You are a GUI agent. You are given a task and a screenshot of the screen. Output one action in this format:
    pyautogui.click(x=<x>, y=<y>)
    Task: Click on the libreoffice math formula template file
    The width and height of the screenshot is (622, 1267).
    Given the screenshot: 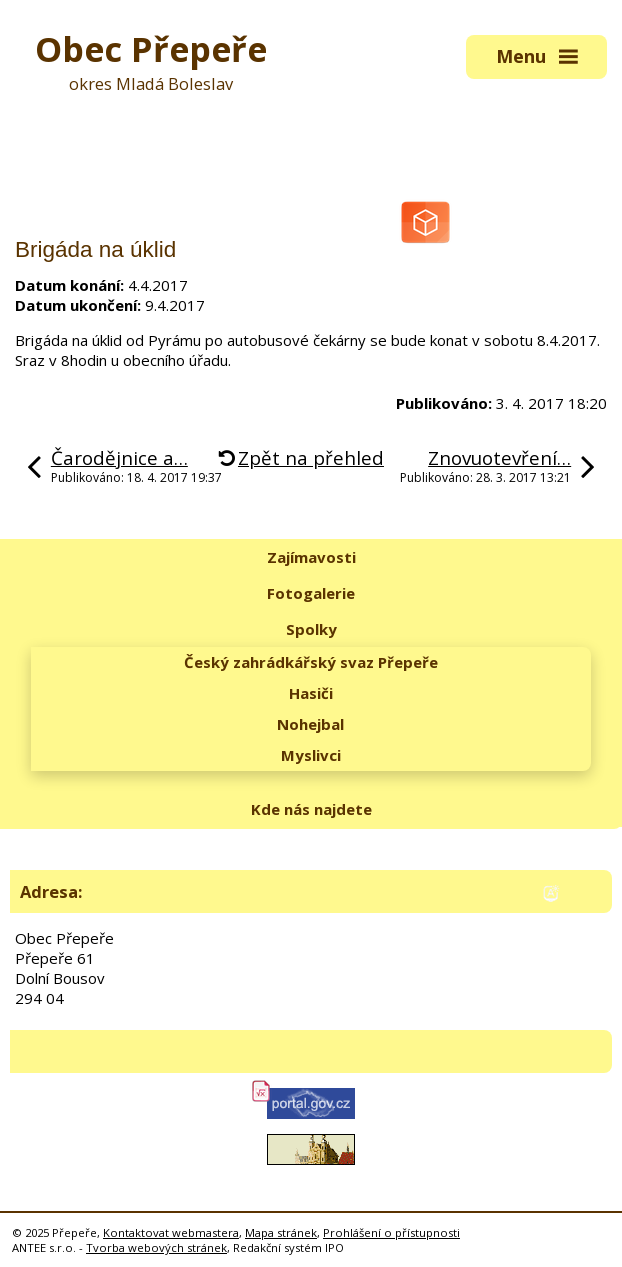 What is the action you would take?
    pyautogui.click(x=261, y=1091)
    